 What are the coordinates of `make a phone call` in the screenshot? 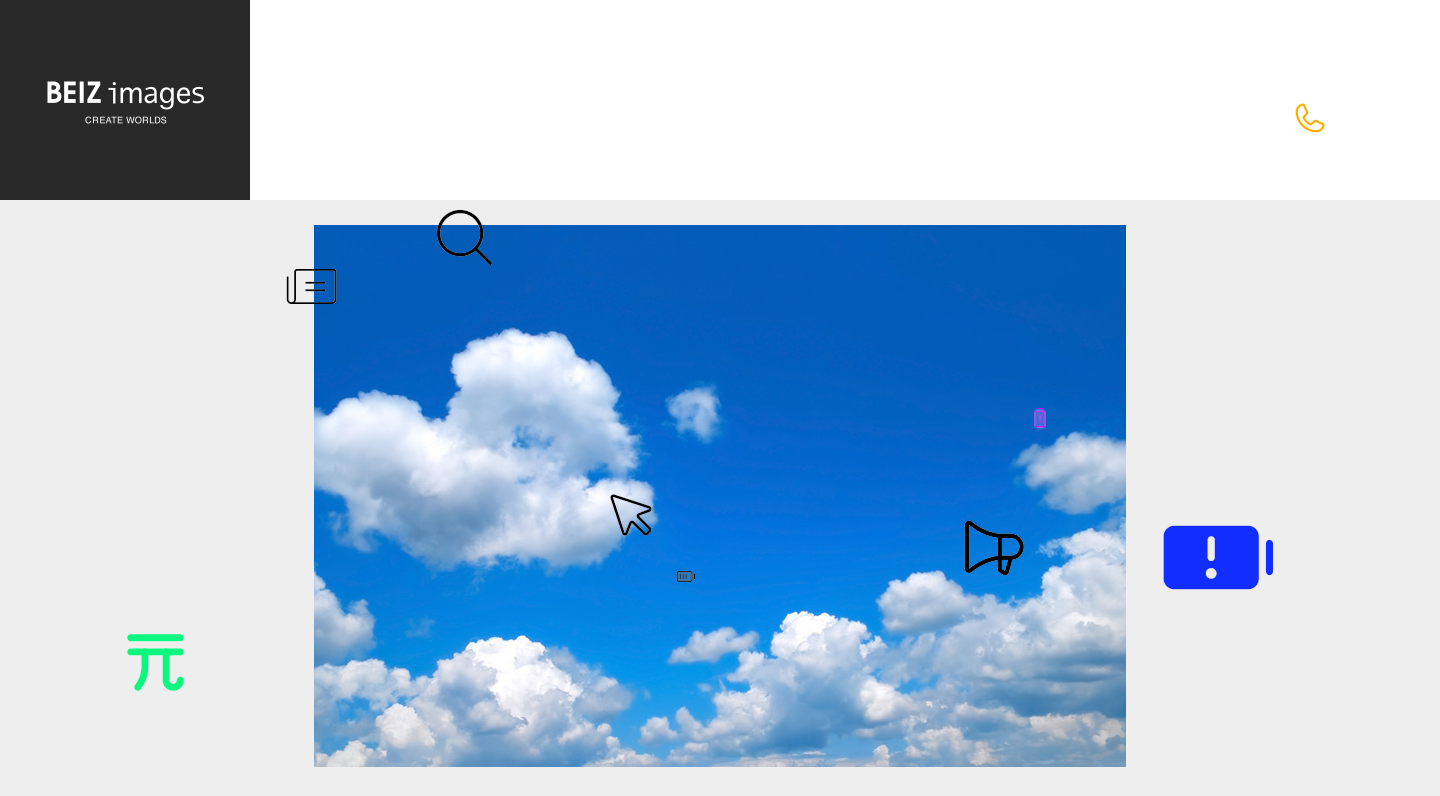 It's located at (1309, 118).